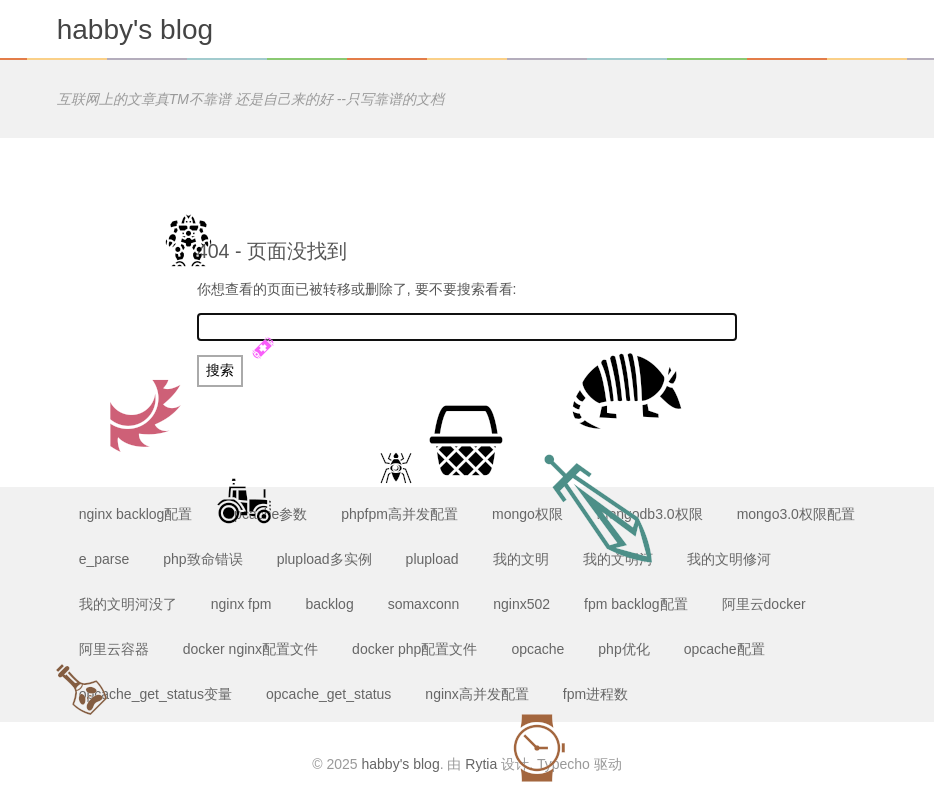  Describe the element at coordinates (146, 416) in the screenshot. I see `equip or select a saw blade weapon` at that location.